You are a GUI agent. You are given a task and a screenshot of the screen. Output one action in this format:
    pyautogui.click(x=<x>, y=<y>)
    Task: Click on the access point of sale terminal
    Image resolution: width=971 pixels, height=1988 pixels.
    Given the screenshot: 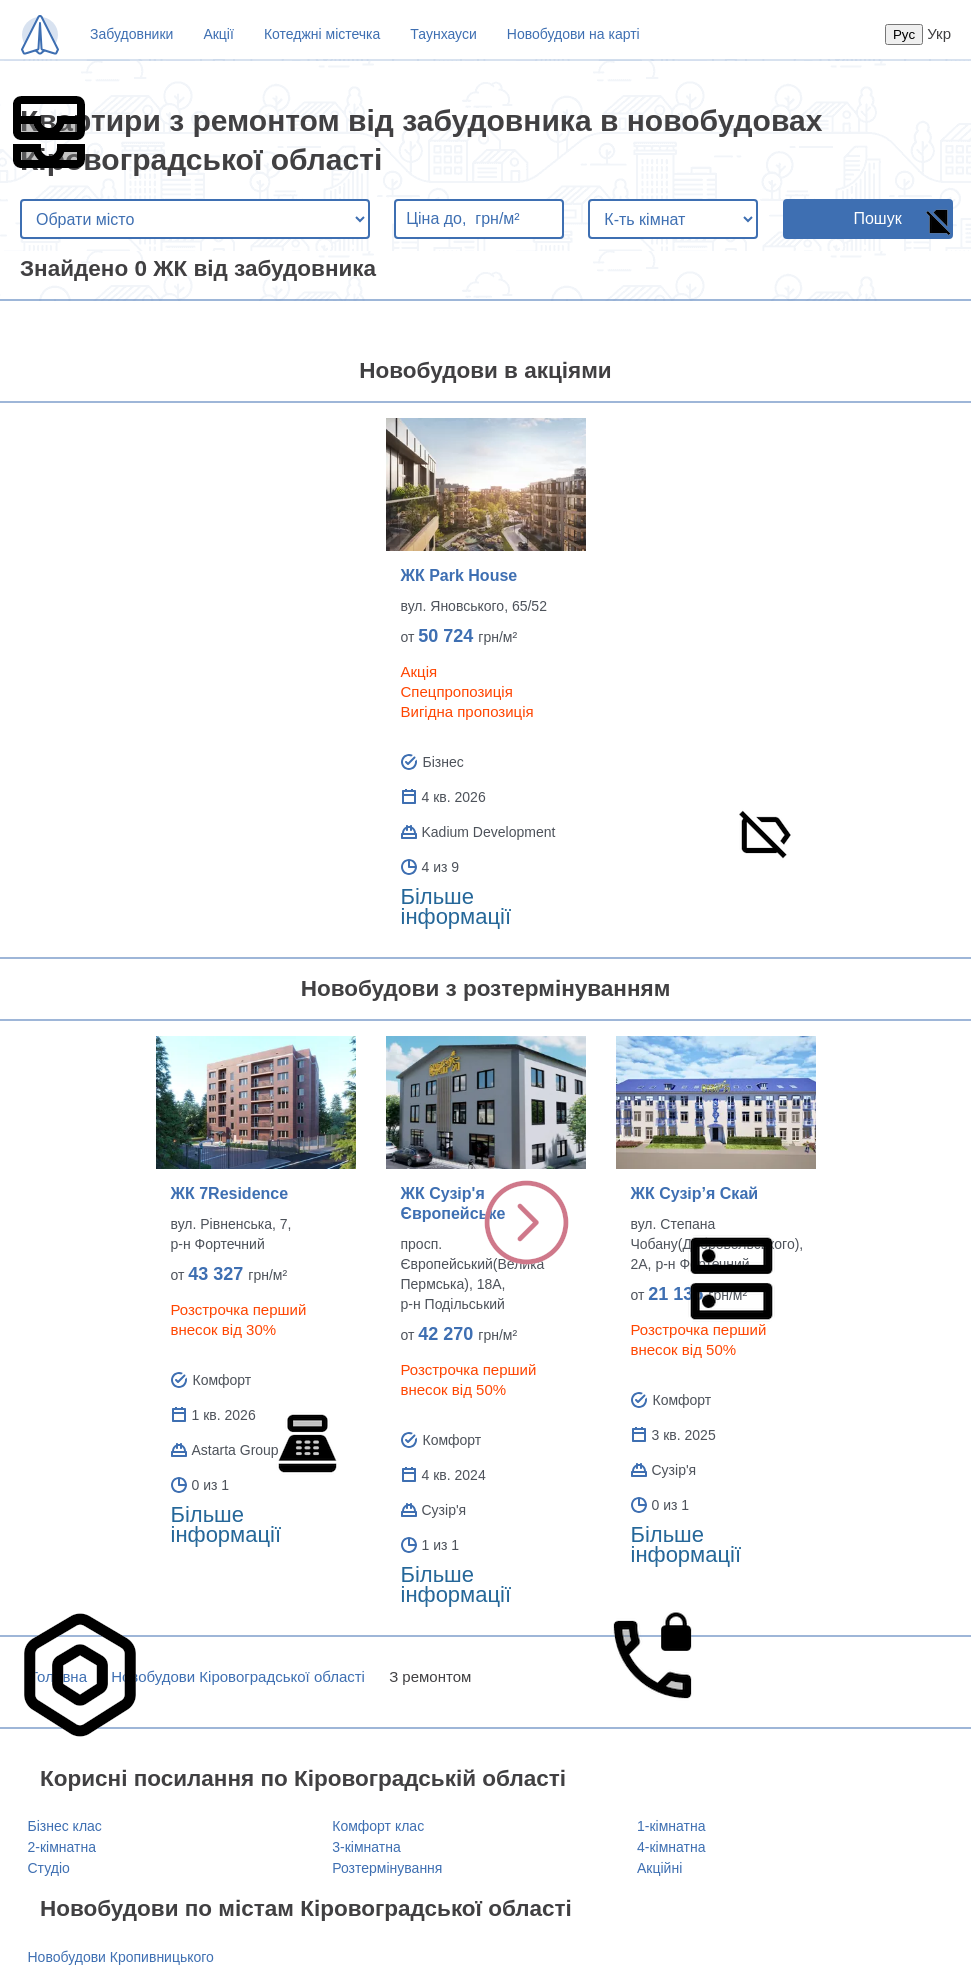 What is the action you would take?
    pyautogui.click(x=307, y=1443)
    